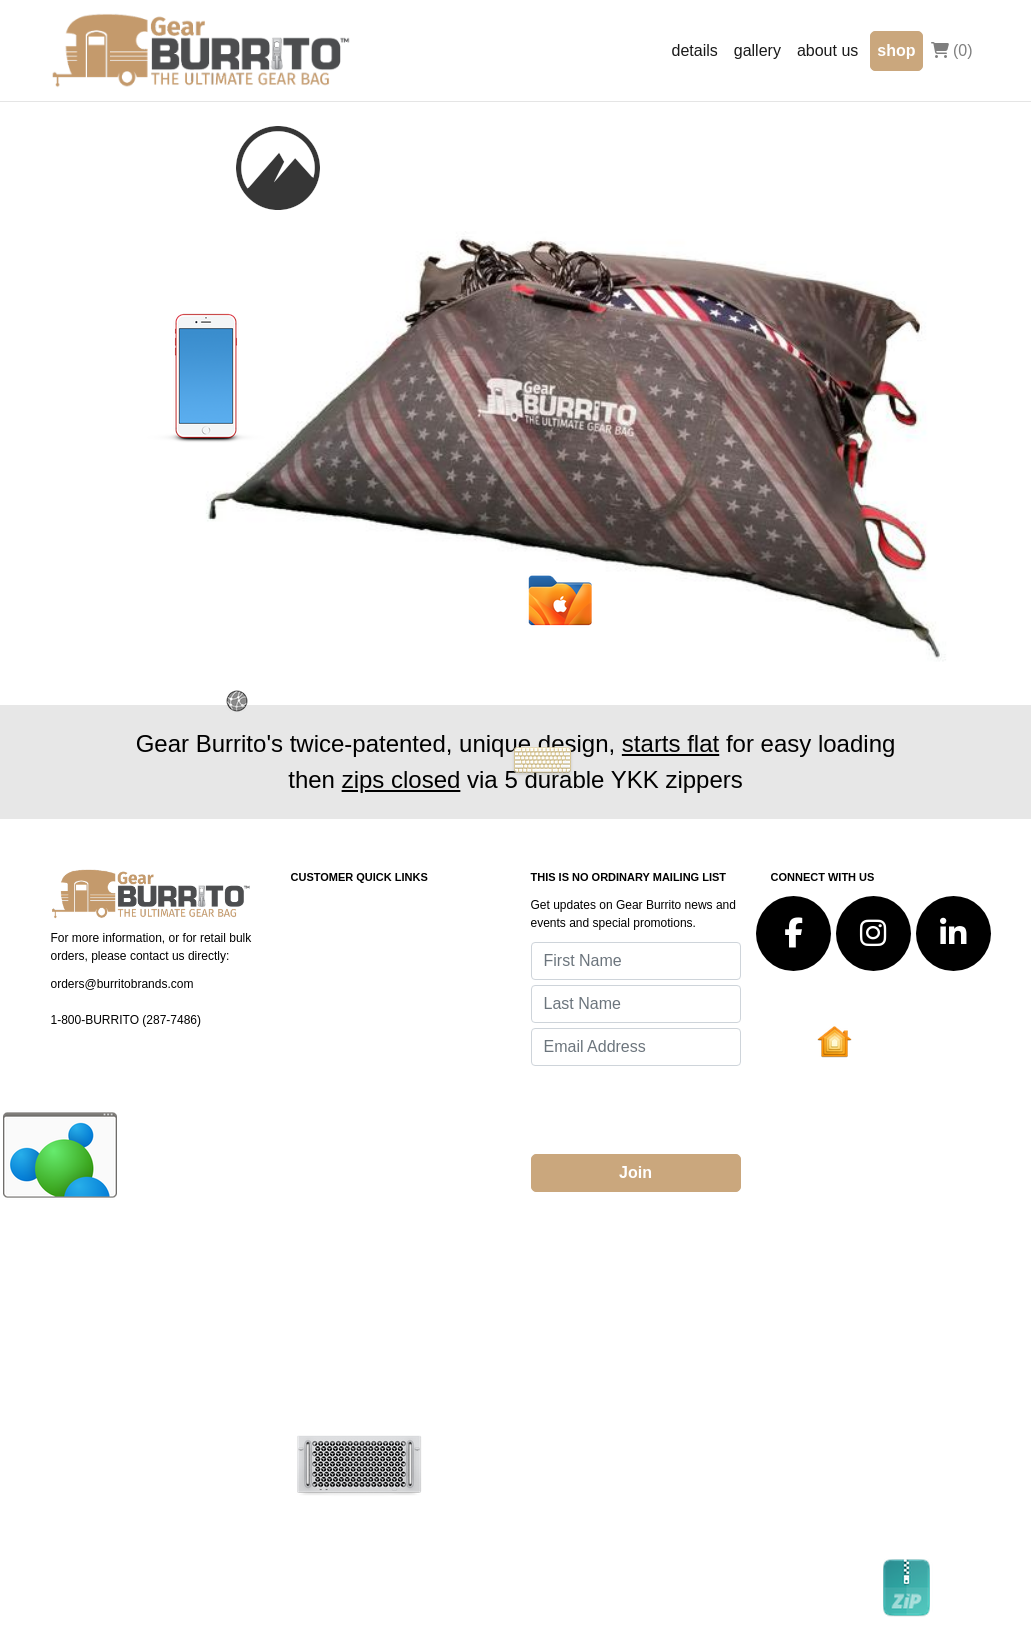  I want to click on access network locations in the sidebar, so click(237, 701).